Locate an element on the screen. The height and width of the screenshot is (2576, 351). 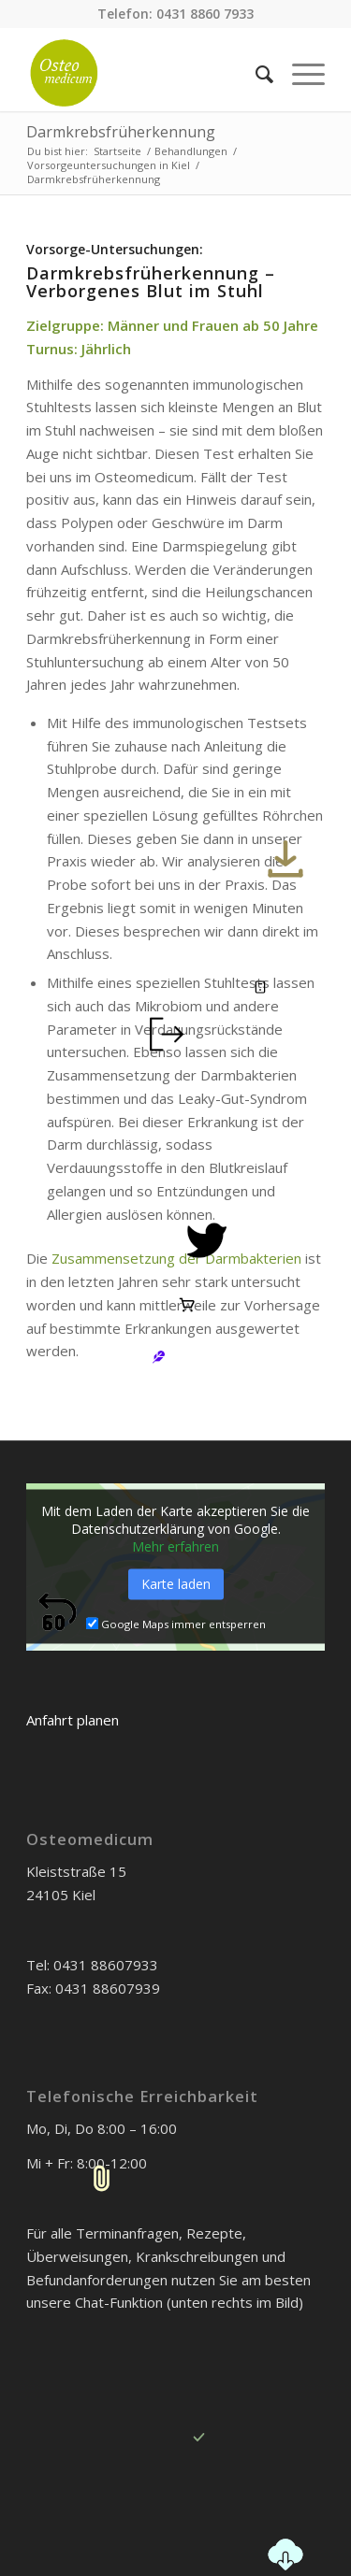
sign out of your account is located at coordinates (165, 1034).